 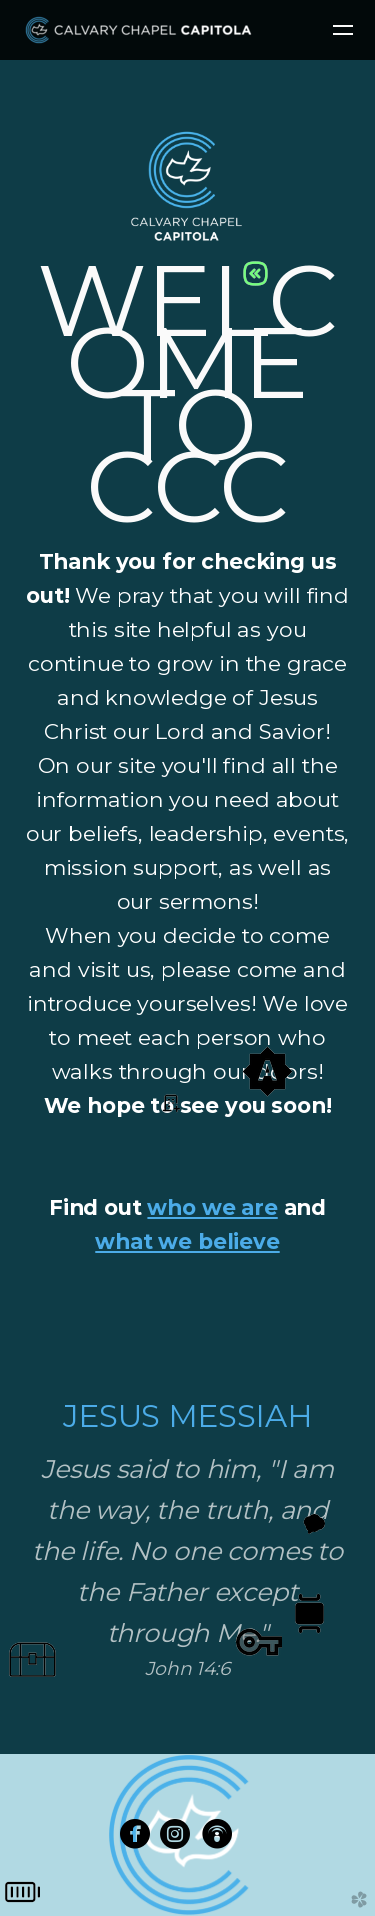 What do you see at coordinates (255, 273) in the screenshot?
I see `go back to previous section` at bounding box center [255, 273].